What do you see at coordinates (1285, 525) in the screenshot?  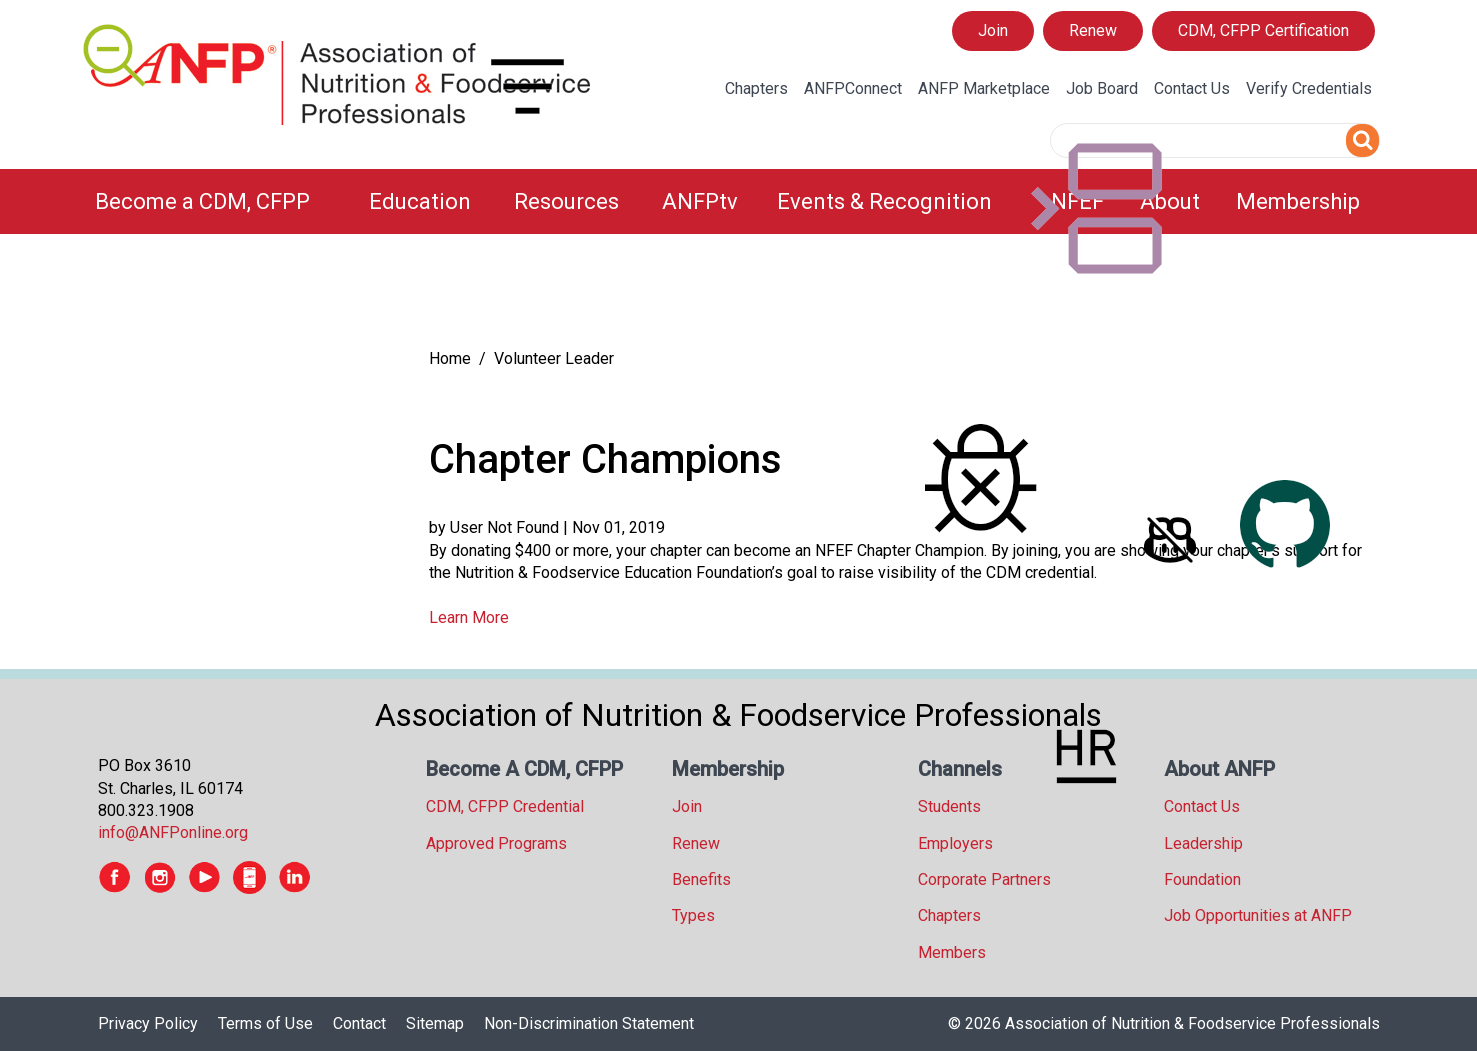 I see `open GitHub repository` at bounding box center [1285, 525].